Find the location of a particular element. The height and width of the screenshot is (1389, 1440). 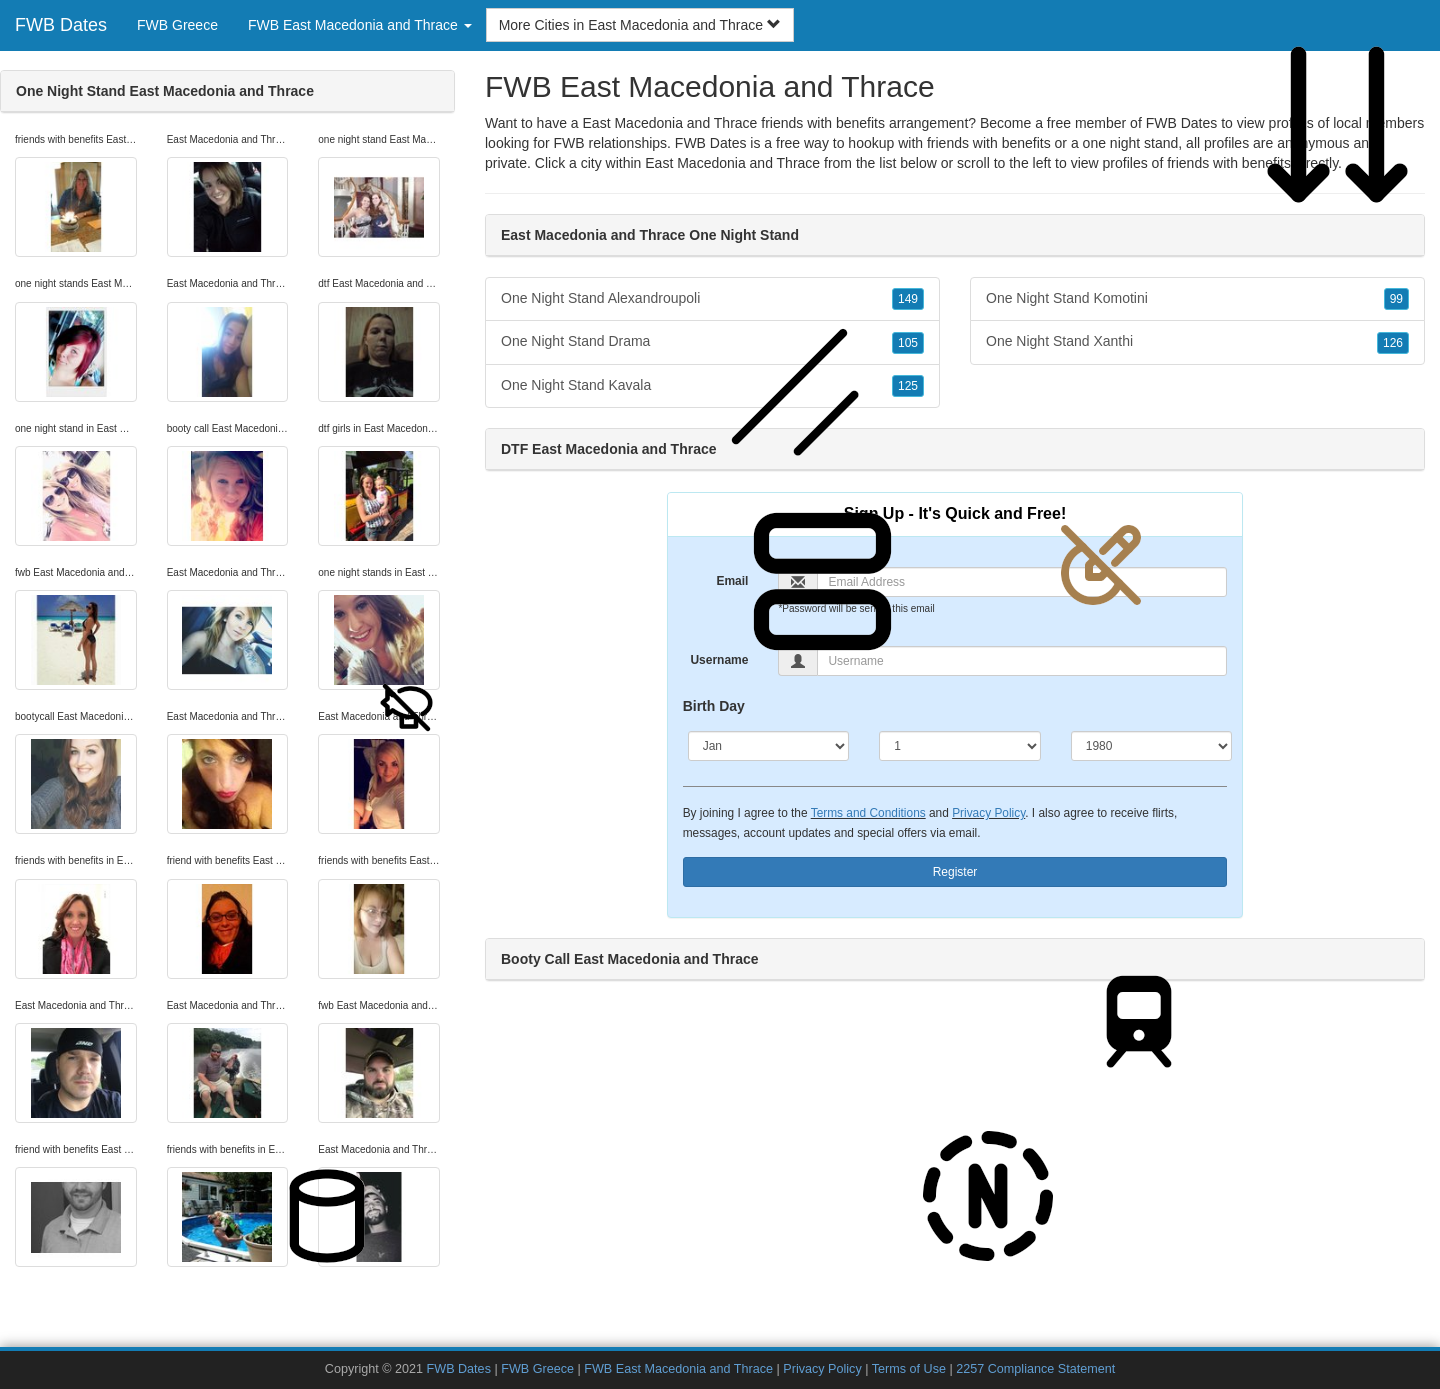

disable airship or blimp tracking is located at coordinates (406, 707).